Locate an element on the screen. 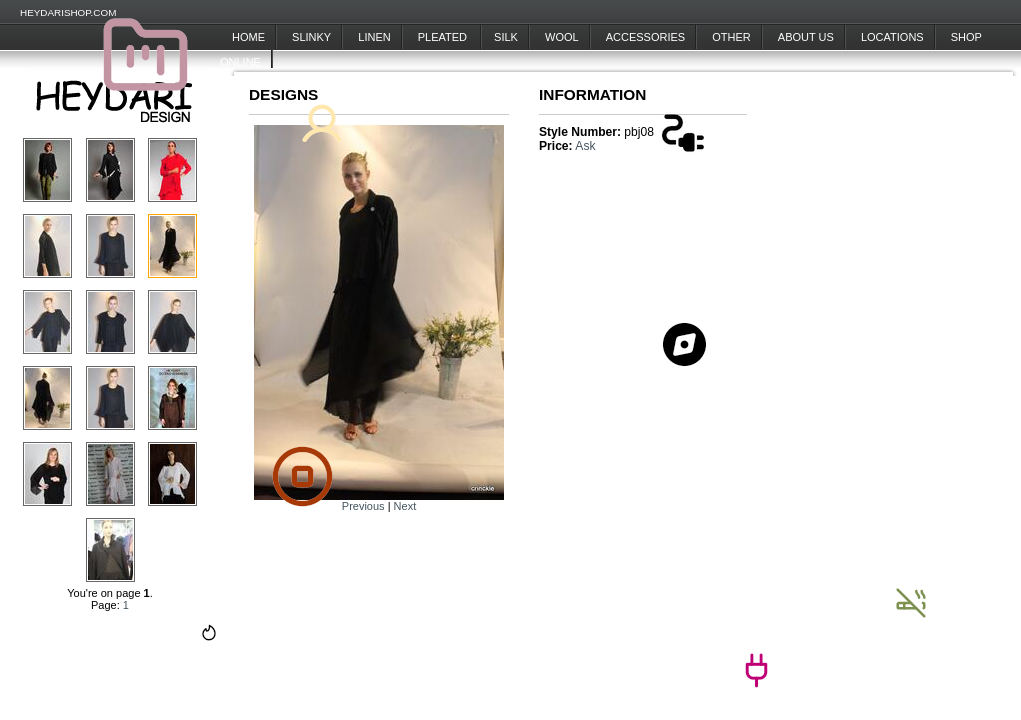 This screenshot has height=720, width=1021. no smoking allowed in this area is located at coordinates (911, 603).